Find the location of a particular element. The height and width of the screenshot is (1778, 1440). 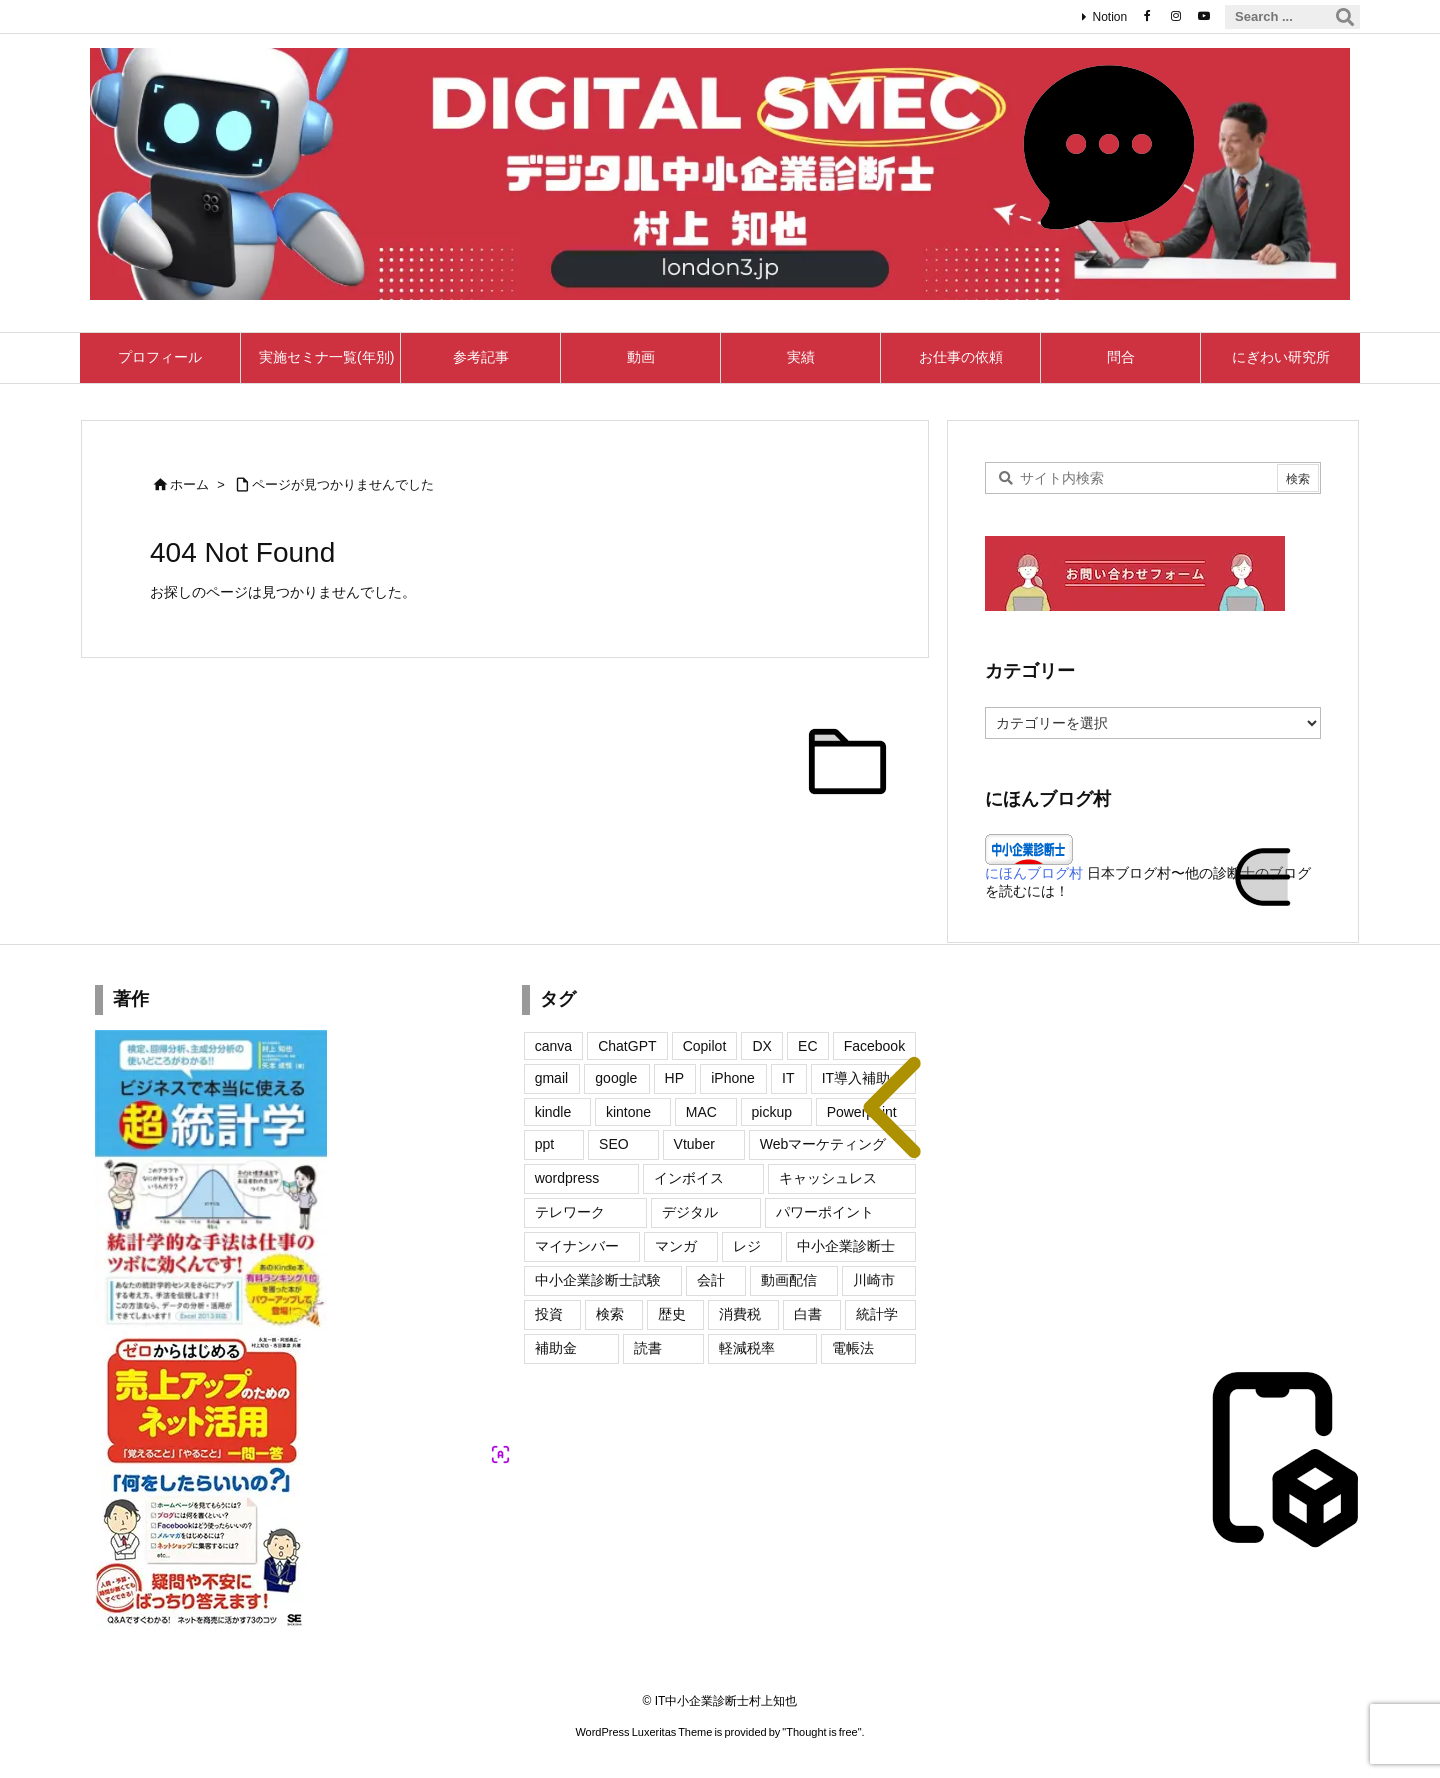

go back to the previous screen is located at coordinates (896, 1107).